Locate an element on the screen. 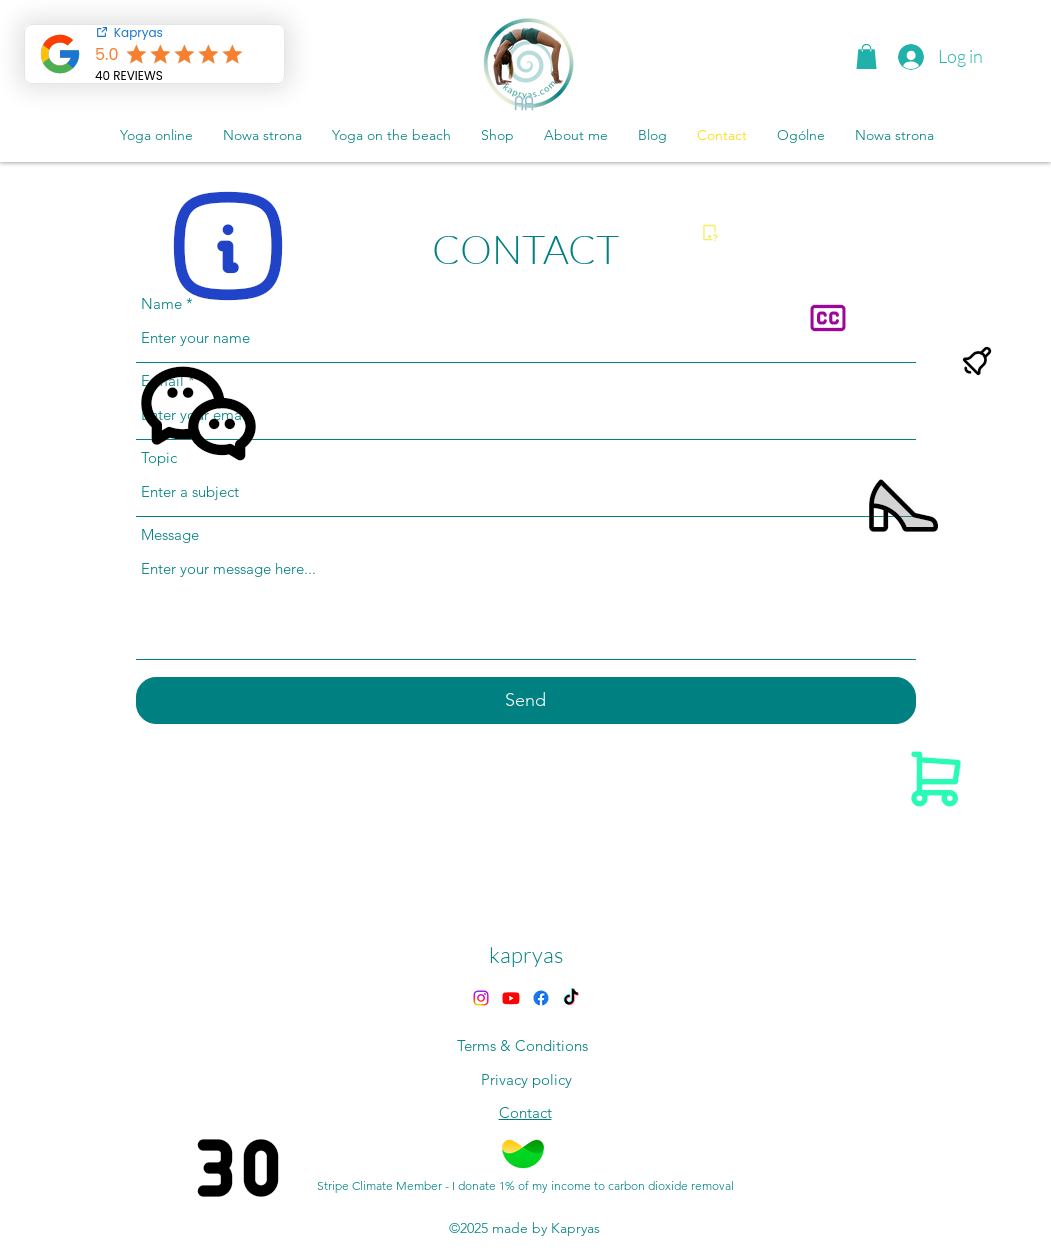 Image resolution: width=1051 pixels, height=1259 pixels. view your shopping cart is located at coordinates (936, 779).